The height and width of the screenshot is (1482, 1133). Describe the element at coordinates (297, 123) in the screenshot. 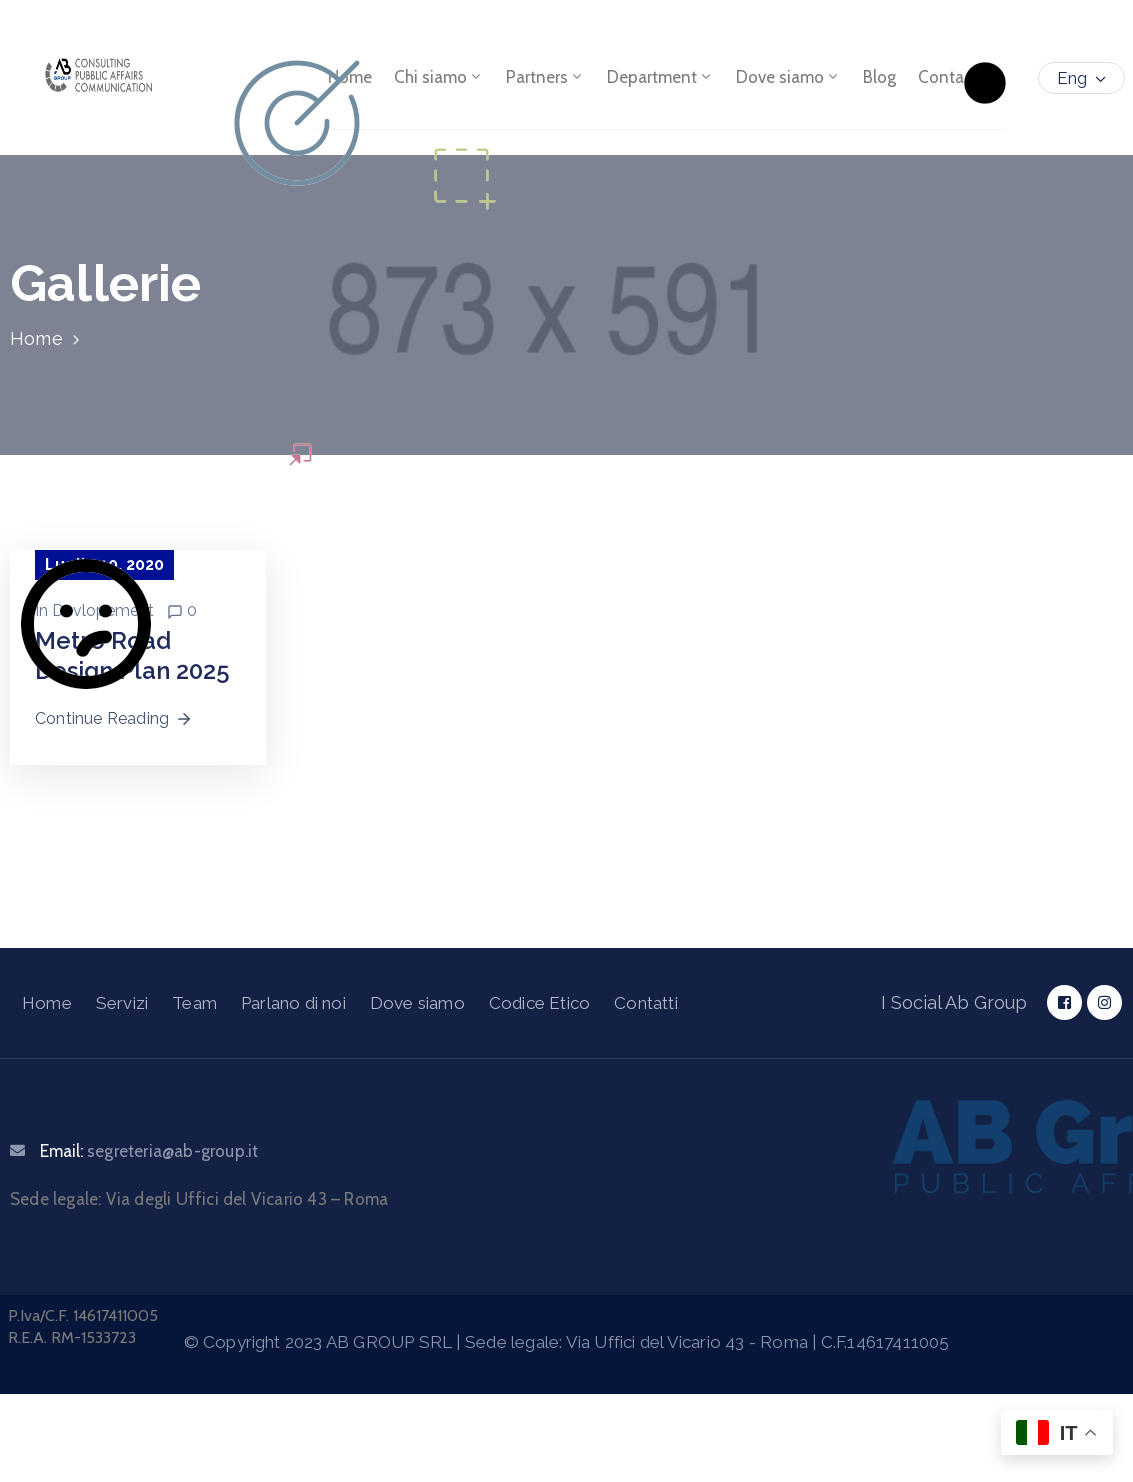

I see `set a goal or target` at that location.